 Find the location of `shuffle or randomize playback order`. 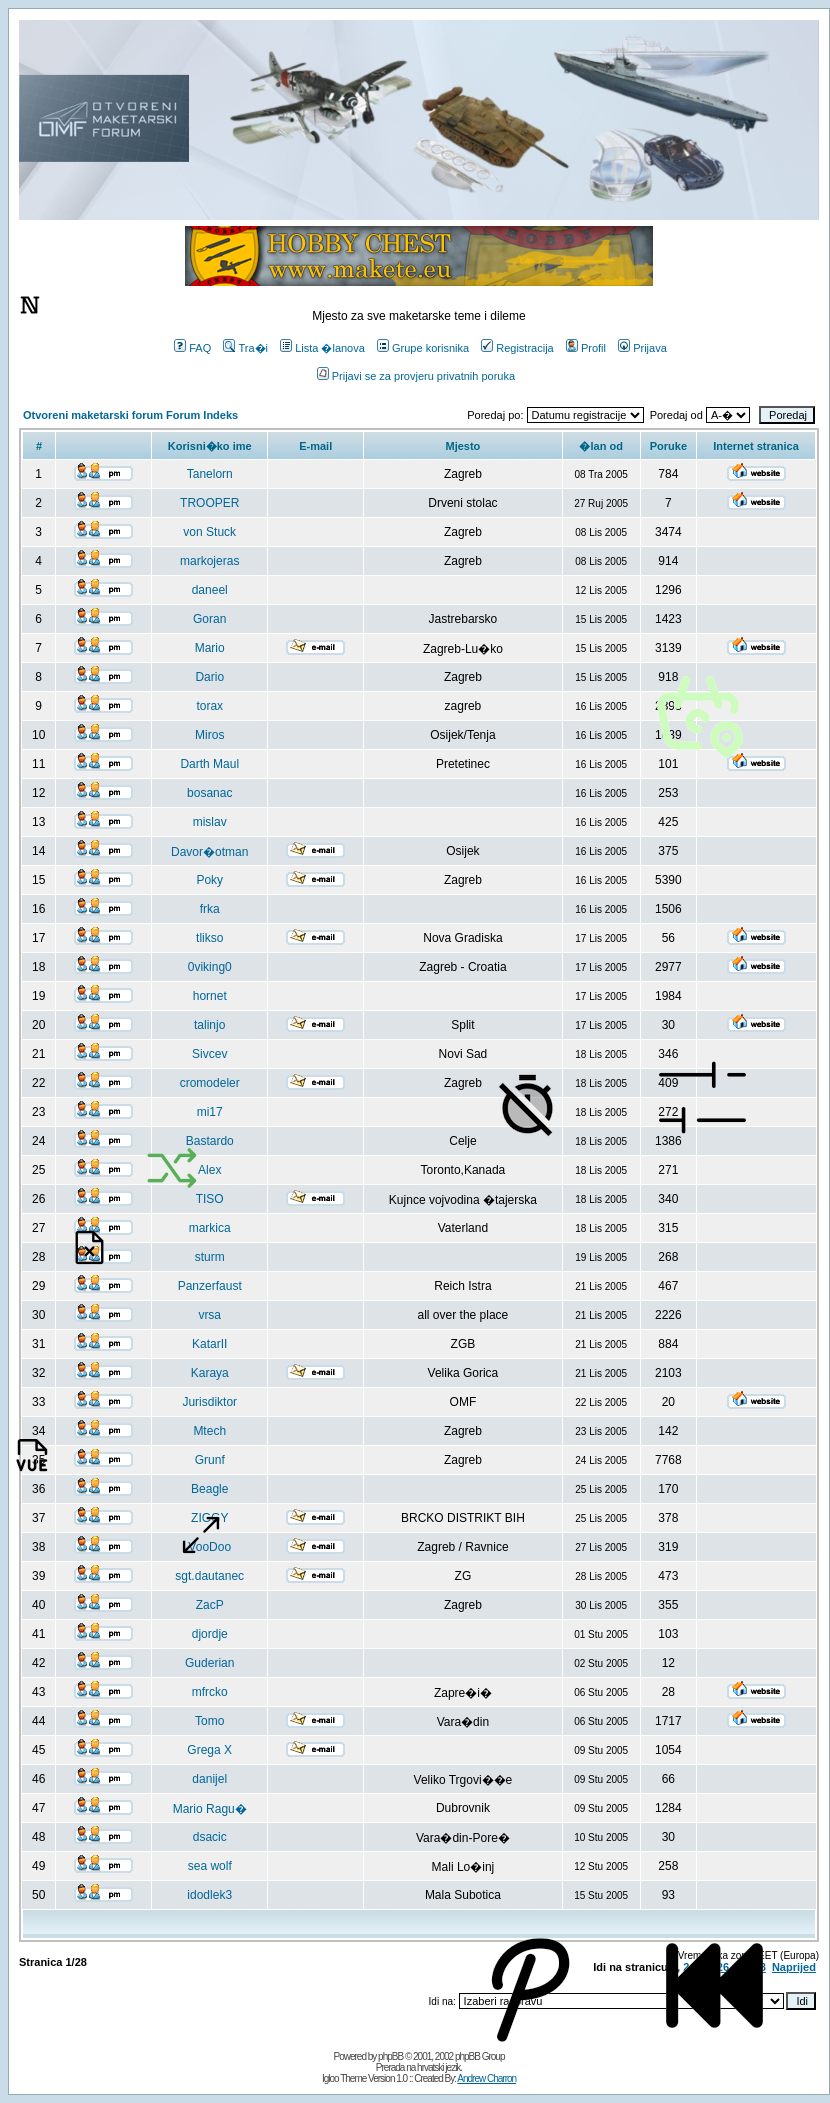

shuffle or randomize playback order is located at coordinates (171, 1168).